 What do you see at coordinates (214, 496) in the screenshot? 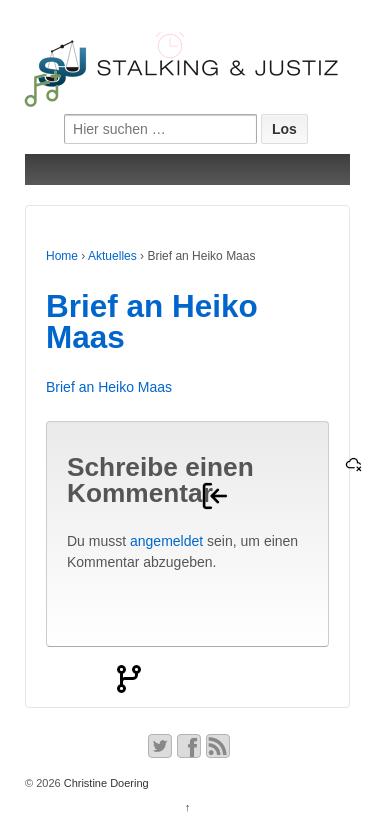
I see `sign in to your account` at bounding box center [214, 496].